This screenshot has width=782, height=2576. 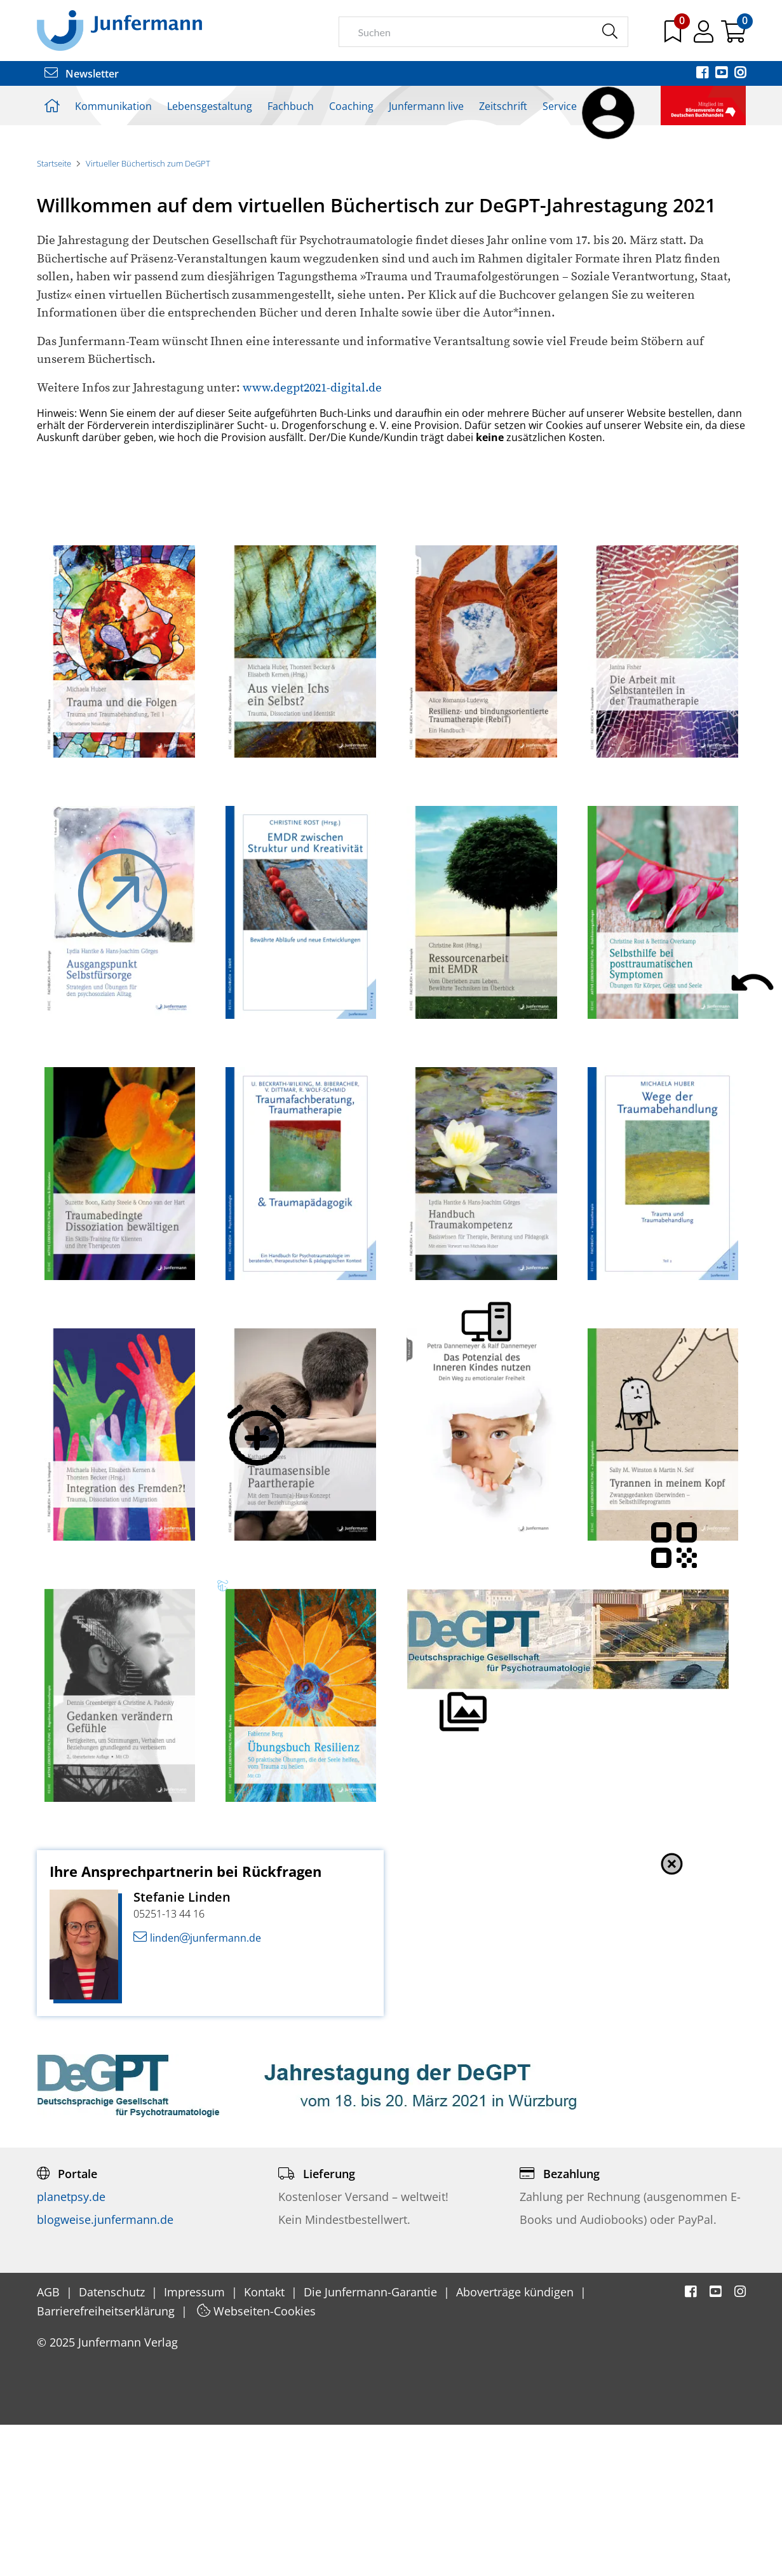 I want to click on open link in new tab or window, so click(x=123, y=893).